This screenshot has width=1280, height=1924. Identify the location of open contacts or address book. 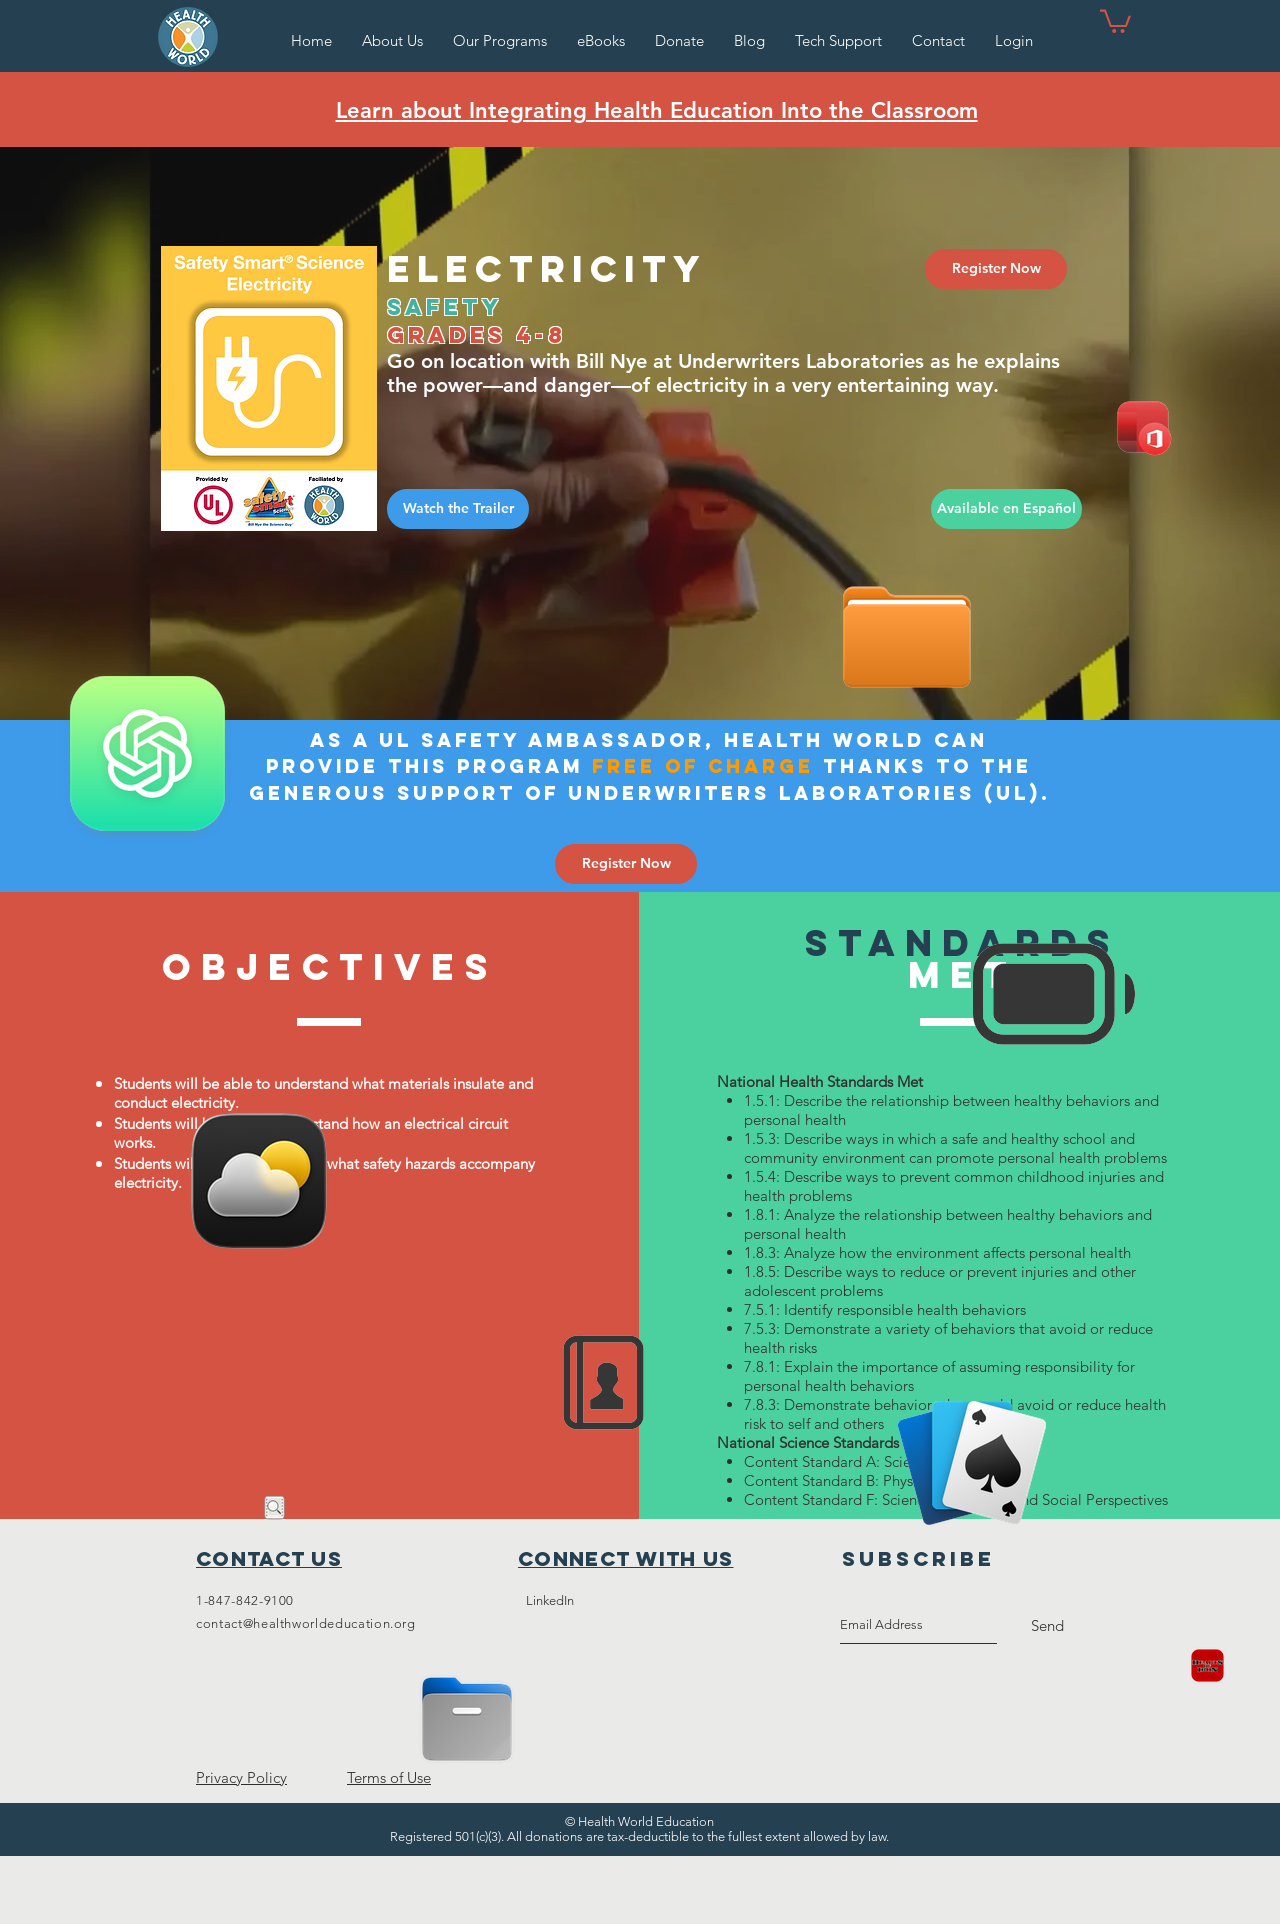
(603, 1382).